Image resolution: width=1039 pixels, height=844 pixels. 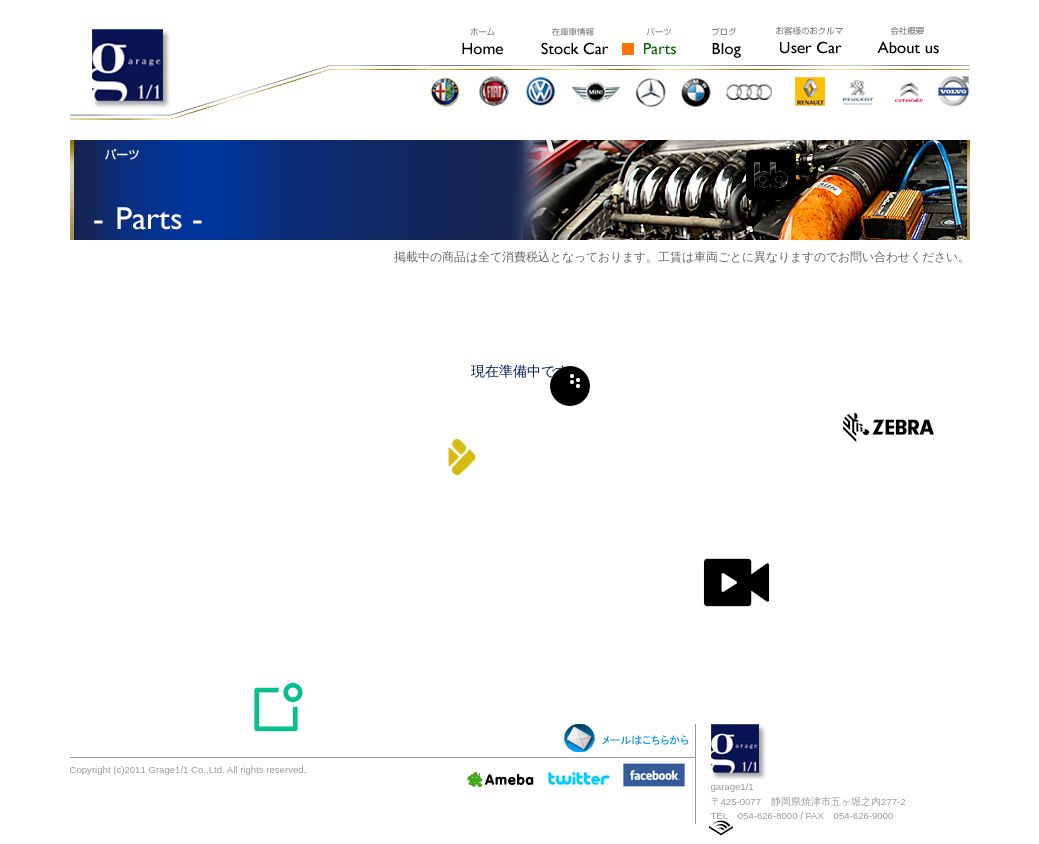 What do you see at coordinates (771, 175) in the screenshot?
I see `budibase app or service logo` at bounding box center [771, 175].